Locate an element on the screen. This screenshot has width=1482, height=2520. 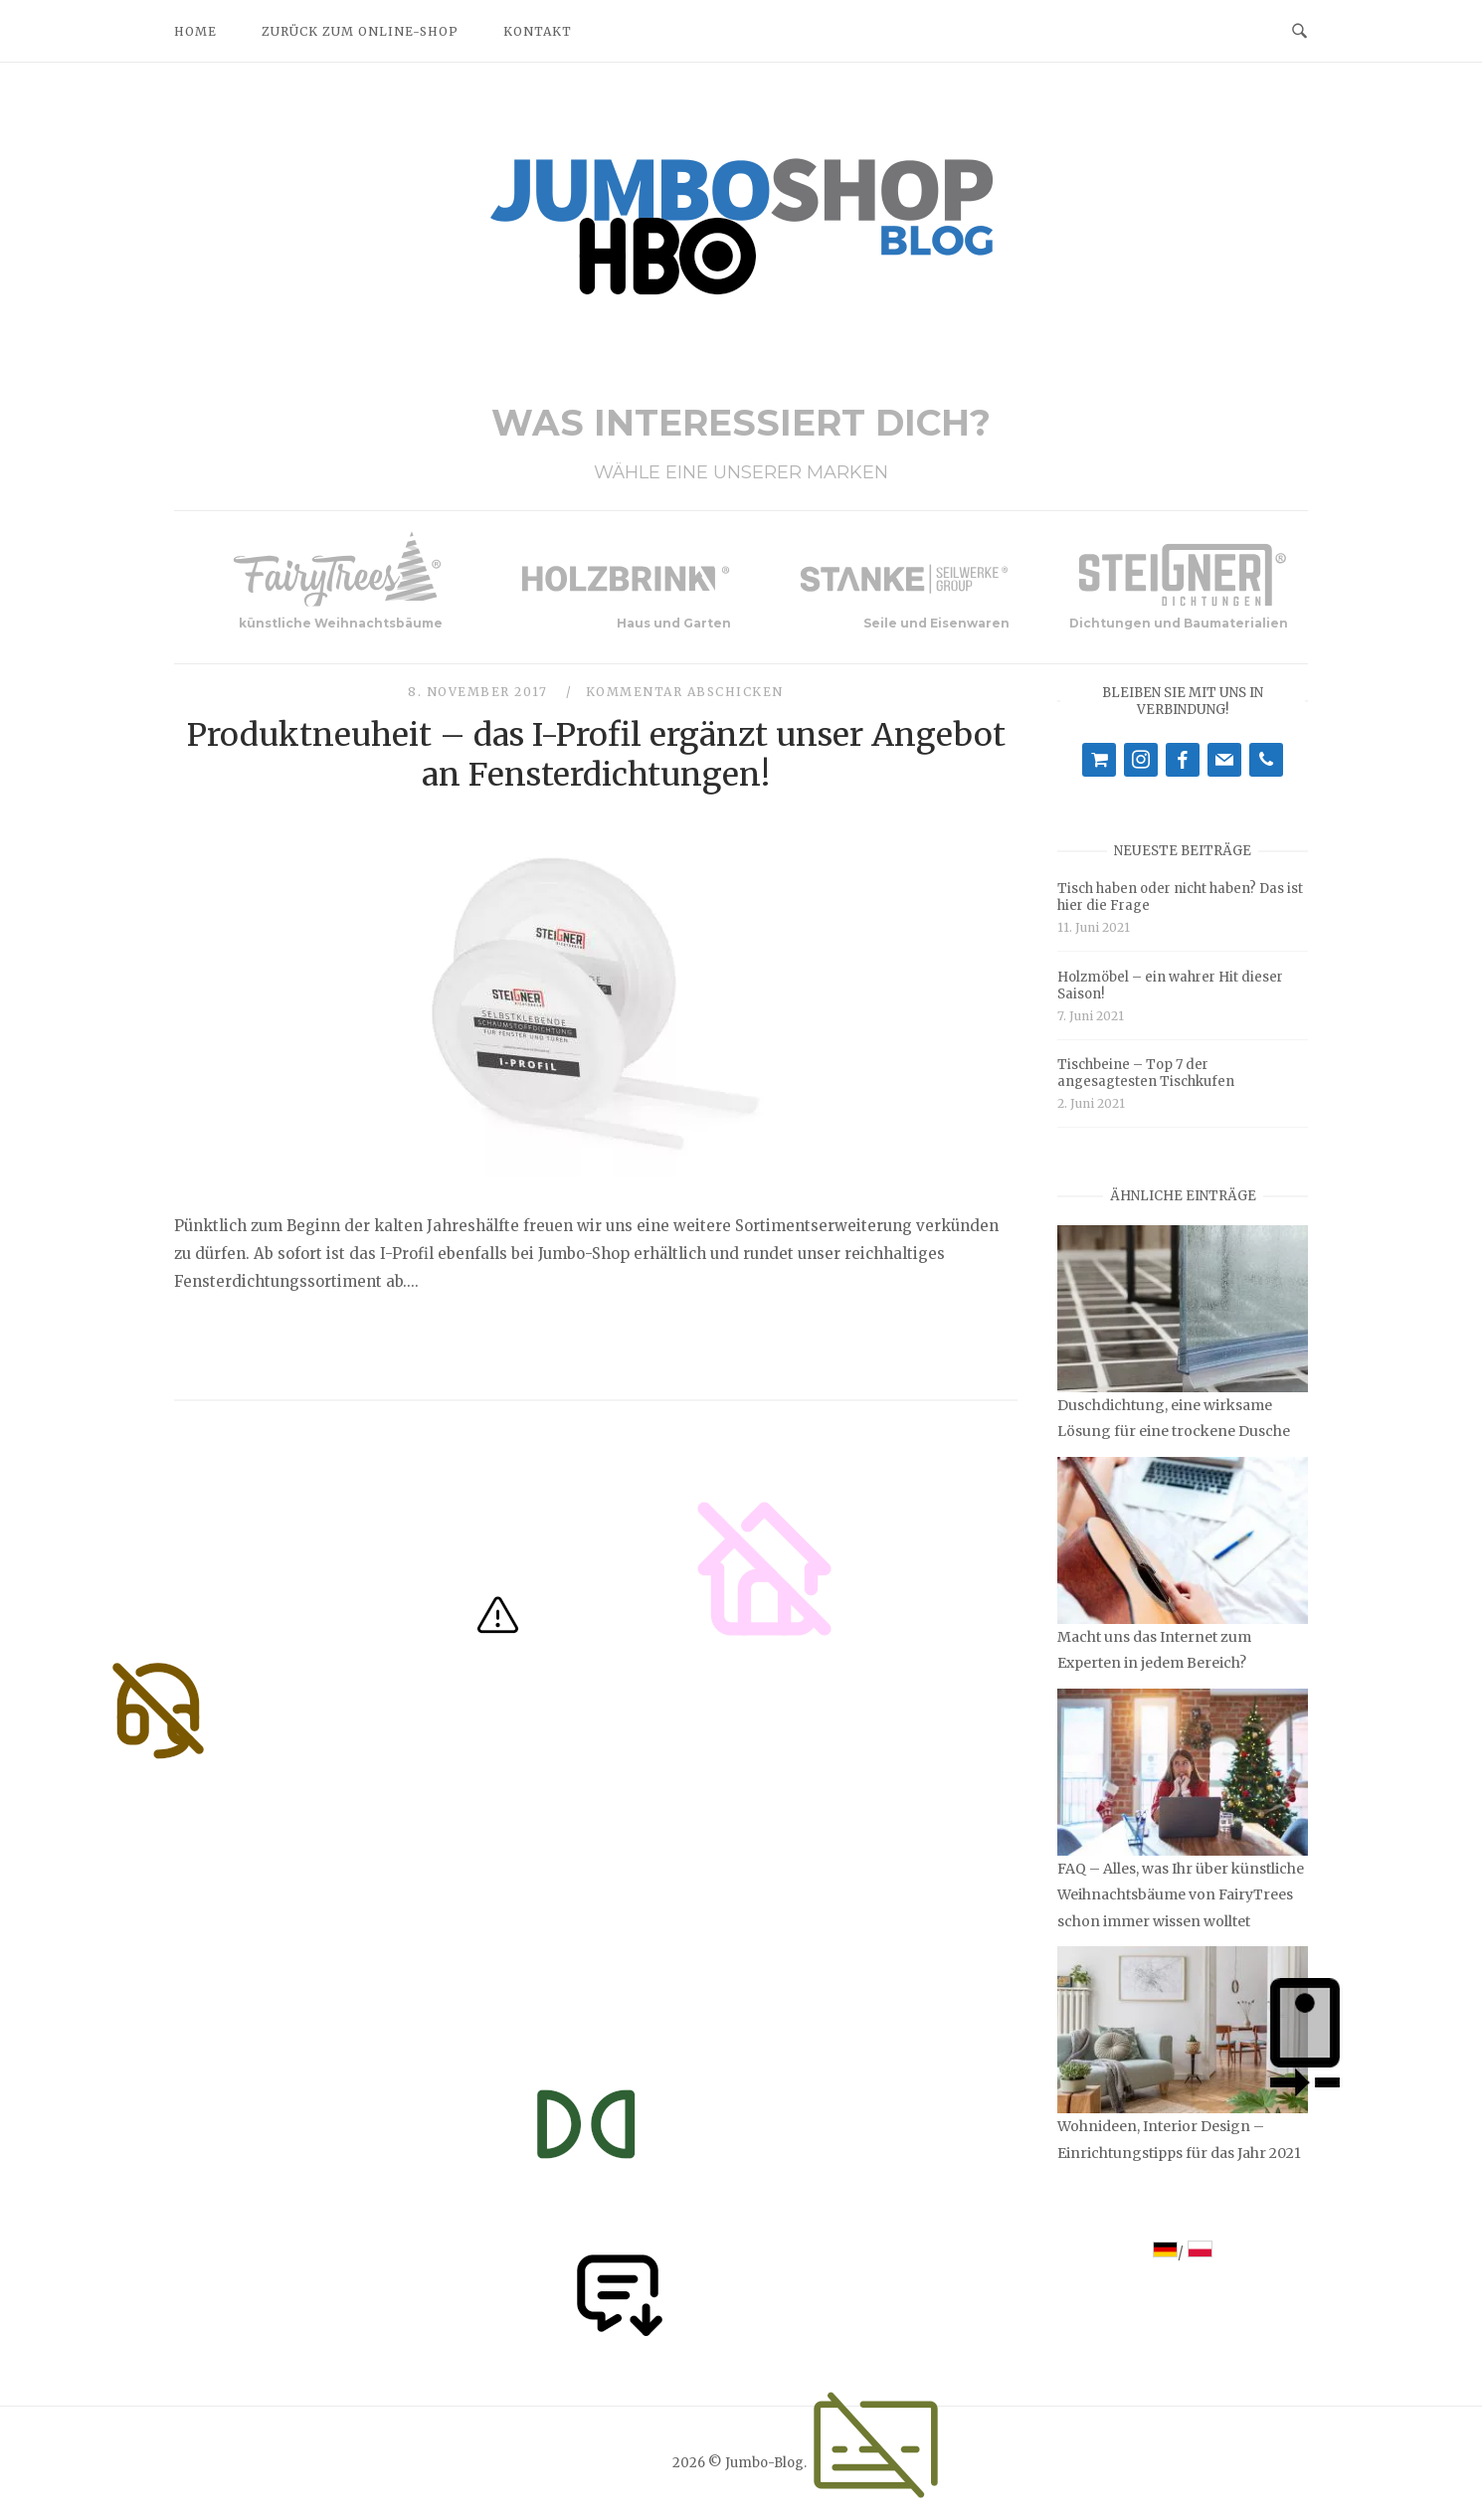
home feature is currently disabled is located at coordinates (764, 1568).